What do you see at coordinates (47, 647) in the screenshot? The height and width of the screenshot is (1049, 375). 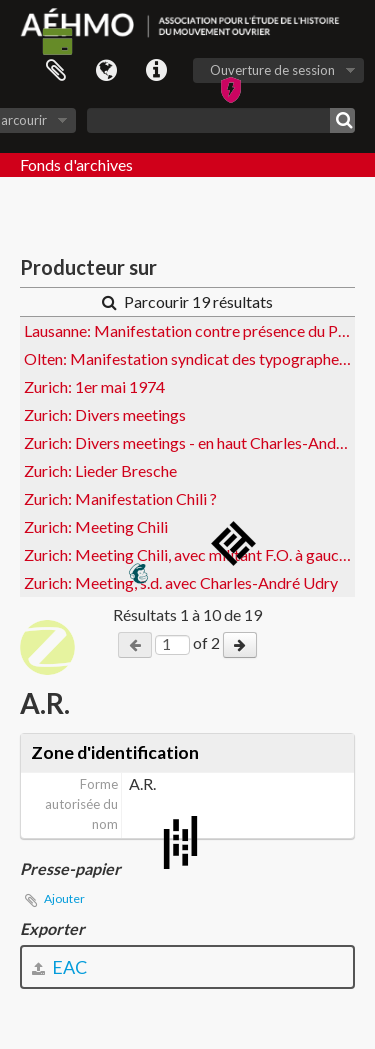 I see `zigbee smart home protocol logo` at bounding box center [47, 647].